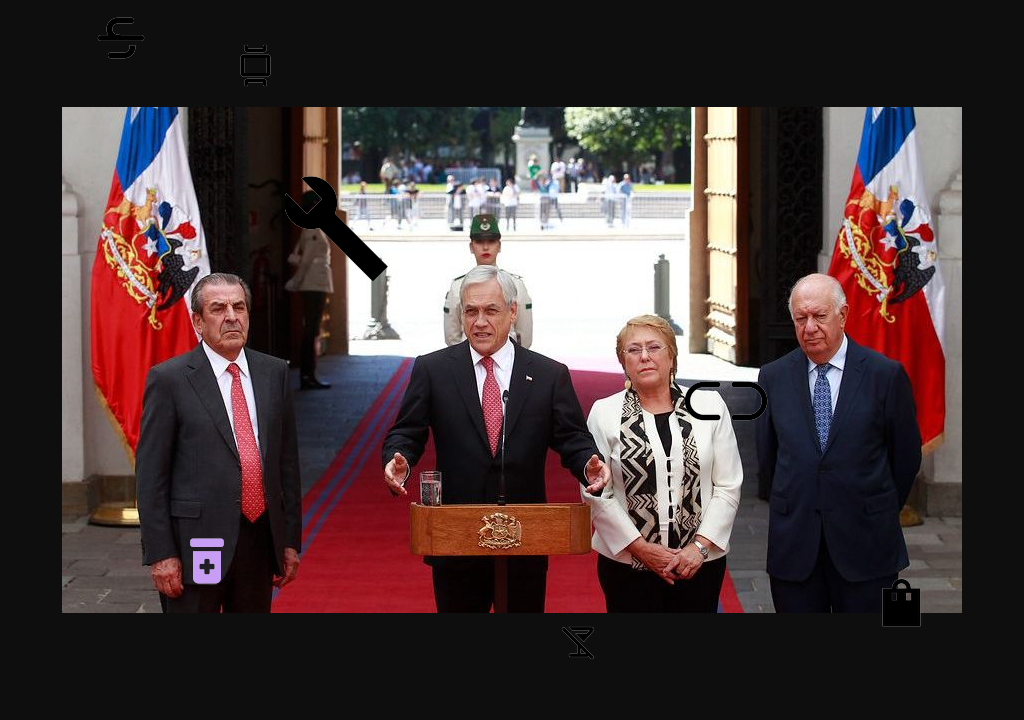  Describe the element at coordinates (726, 401) in the screenshot. I see `unlink or disconnect a URL` at that location.